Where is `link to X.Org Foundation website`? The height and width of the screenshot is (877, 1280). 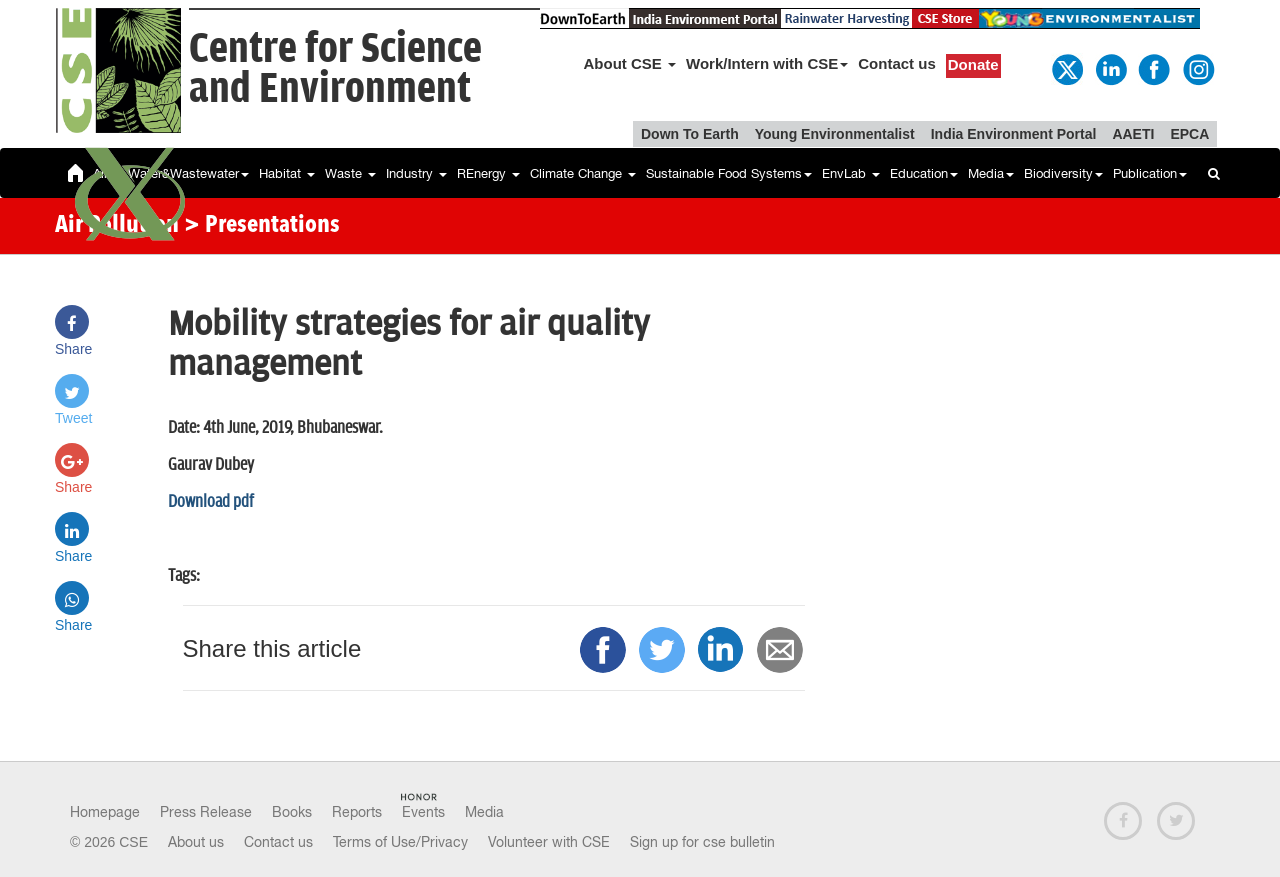
link to X.Org Foundation website is located at coordinates (130, 194).